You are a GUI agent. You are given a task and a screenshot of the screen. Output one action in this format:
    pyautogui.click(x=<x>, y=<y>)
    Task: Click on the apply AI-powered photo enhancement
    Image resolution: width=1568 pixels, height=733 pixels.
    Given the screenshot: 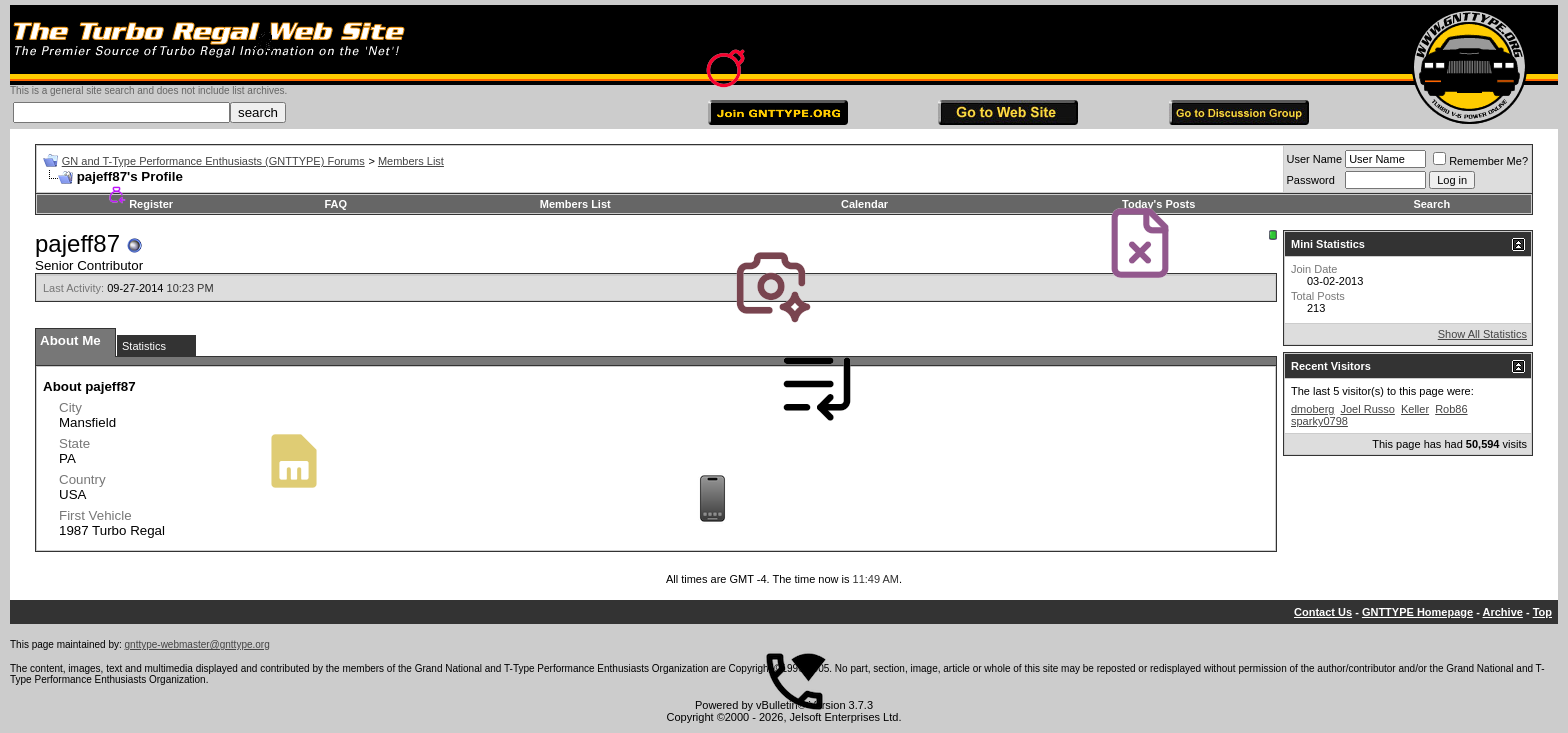 What is the action you would take?
    pyautogui.click(x=771, y=283)
    